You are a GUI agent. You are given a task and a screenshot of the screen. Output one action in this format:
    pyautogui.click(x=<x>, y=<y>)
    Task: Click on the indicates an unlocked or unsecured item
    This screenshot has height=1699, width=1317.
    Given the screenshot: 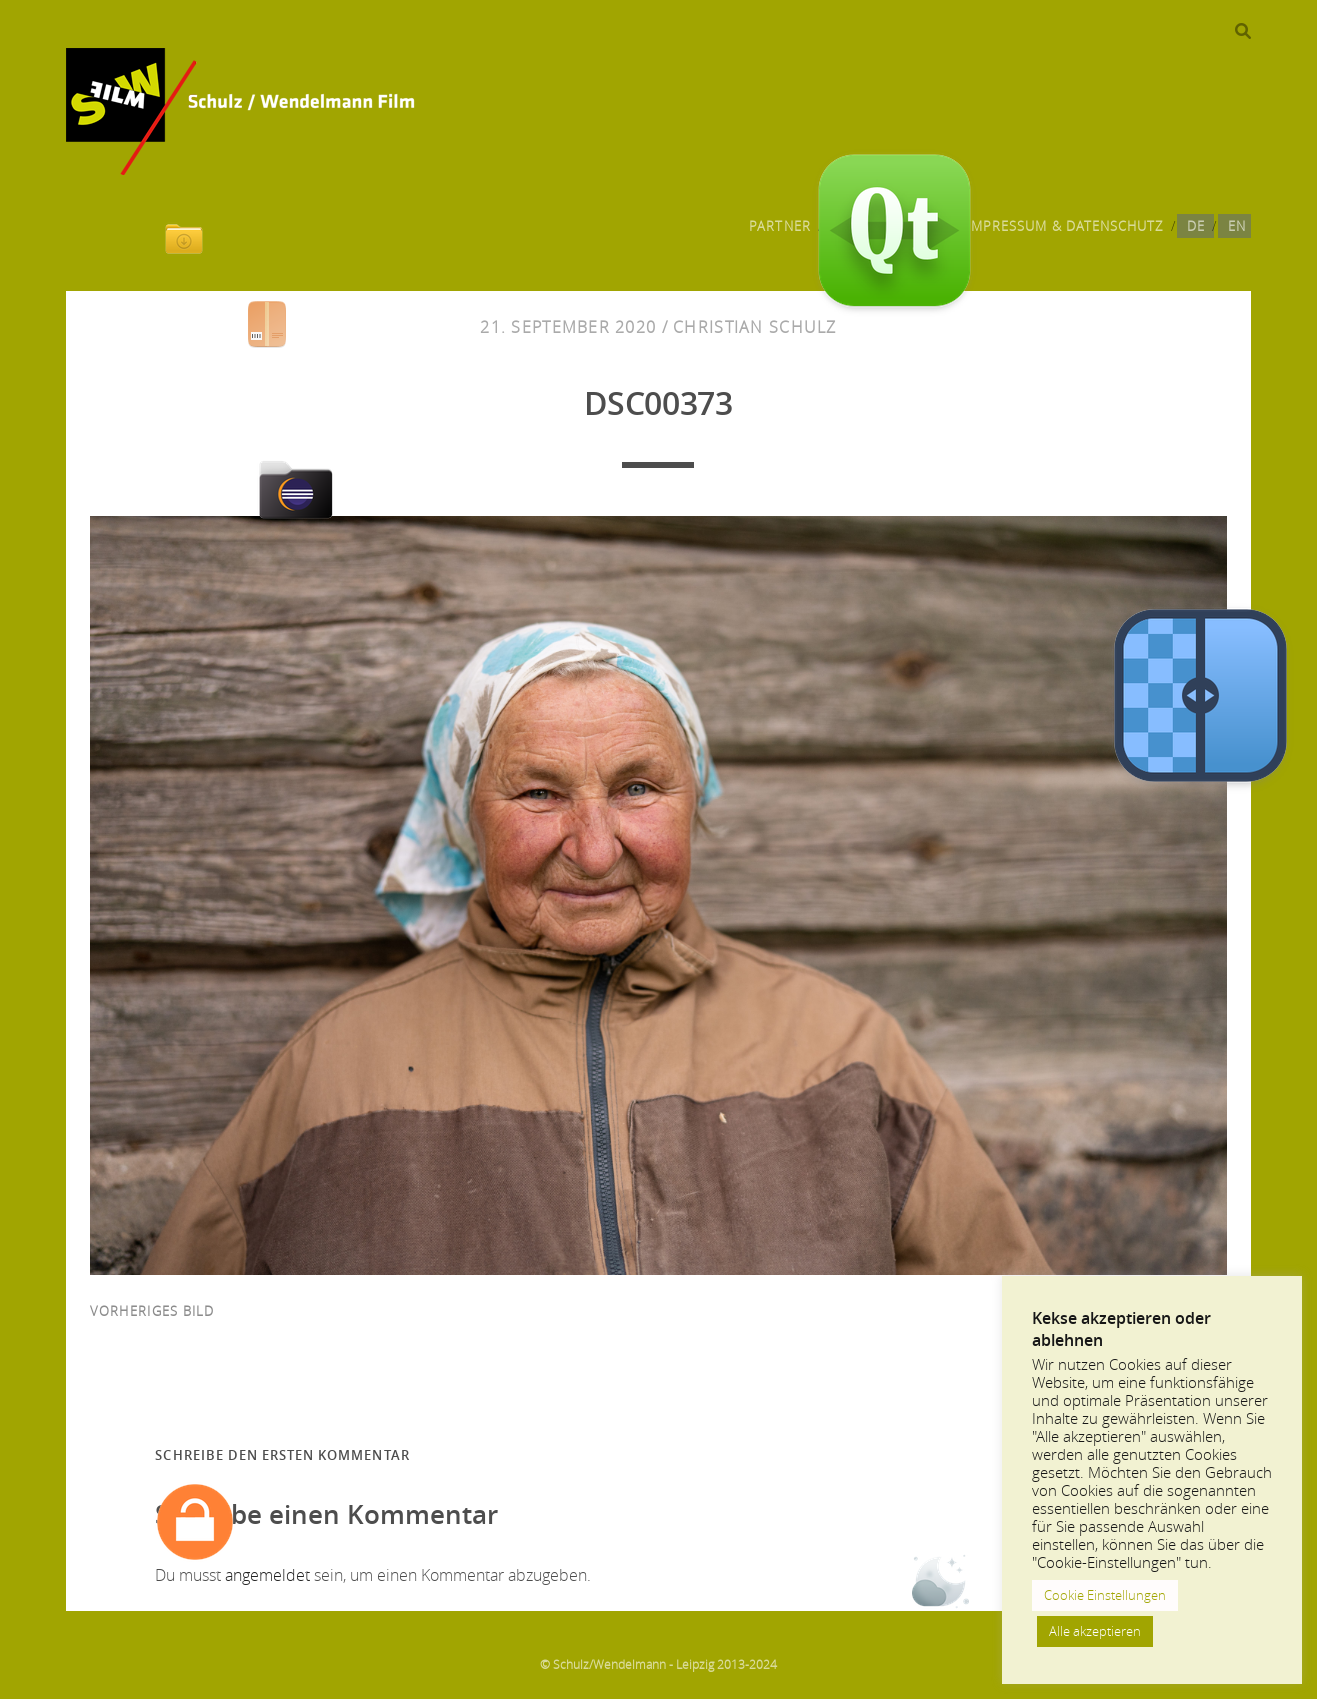 What is the action you would take?
    pyautogui.click(x=195, y=1522)
    